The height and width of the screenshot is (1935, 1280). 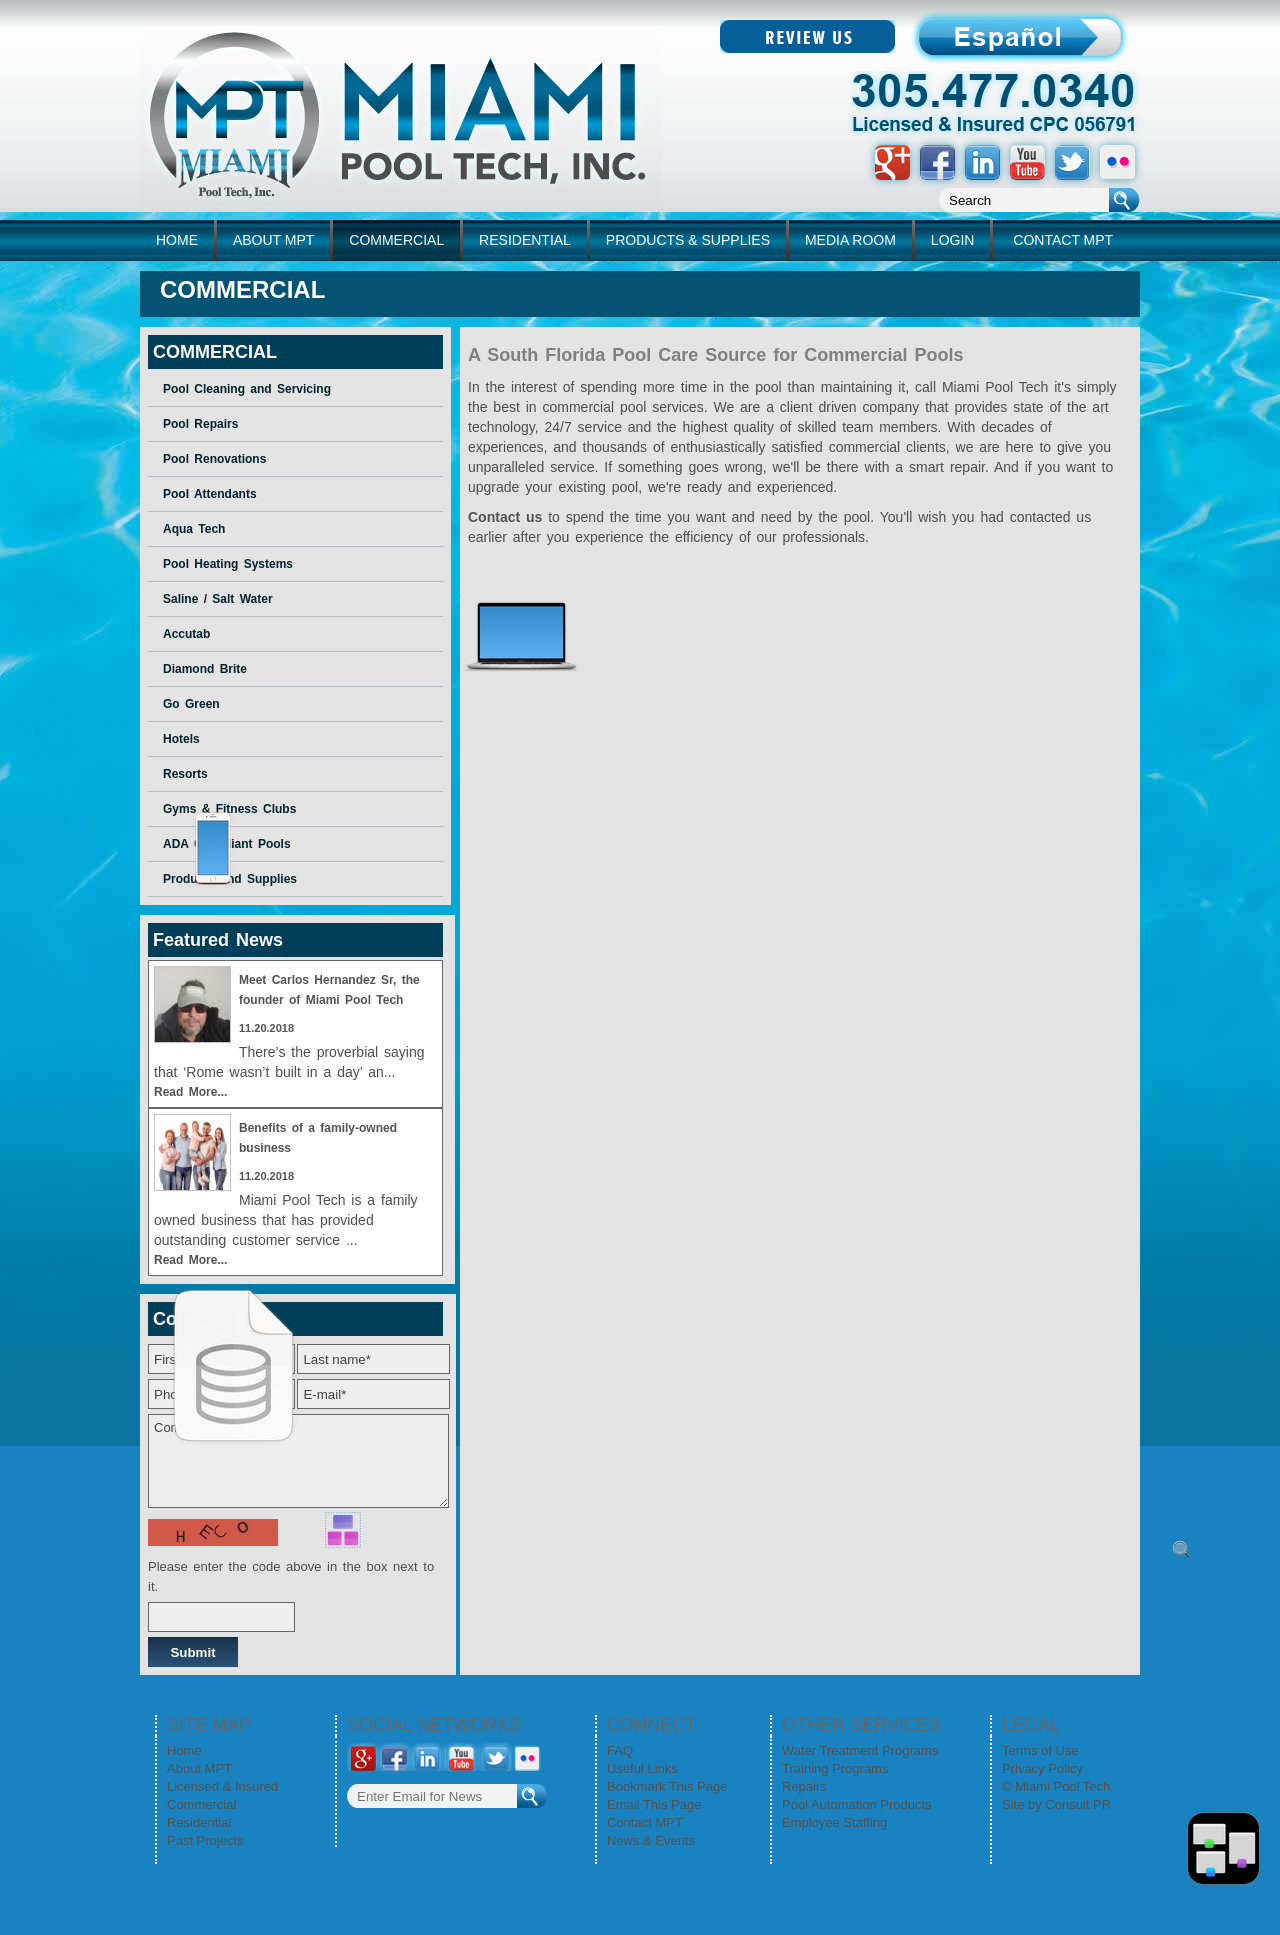 What do you see at coordinates (343, 1530) in the screenshot?
I see `select all items in the current view` at bounding box center [343, 1530].